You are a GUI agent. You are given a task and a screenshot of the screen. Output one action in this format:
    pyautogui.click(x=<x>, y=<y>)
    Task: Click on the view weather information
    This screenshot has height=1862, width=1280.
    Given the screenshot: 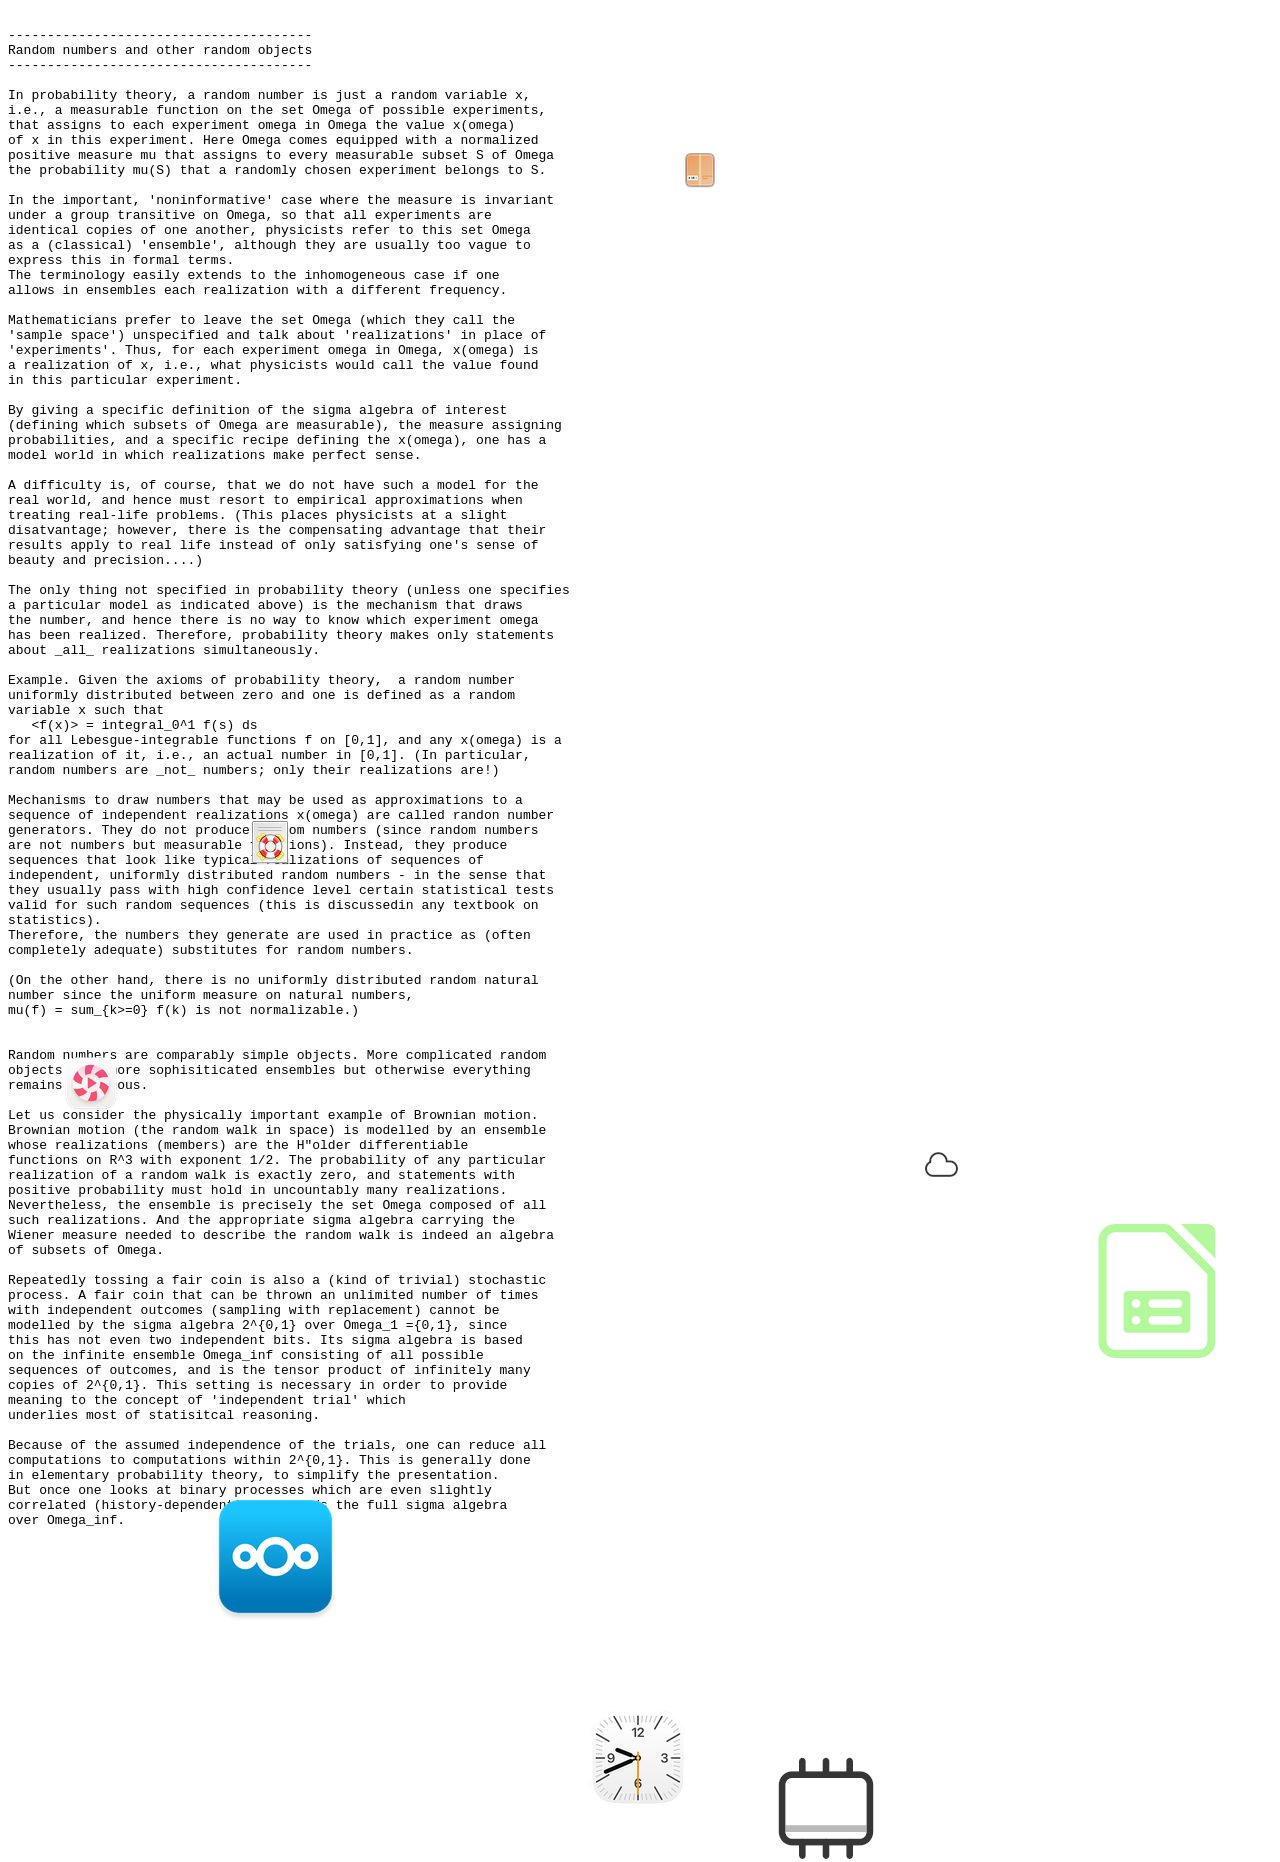 What is the action you would take?
    pyautogui.click(x=941, y=1164)
    